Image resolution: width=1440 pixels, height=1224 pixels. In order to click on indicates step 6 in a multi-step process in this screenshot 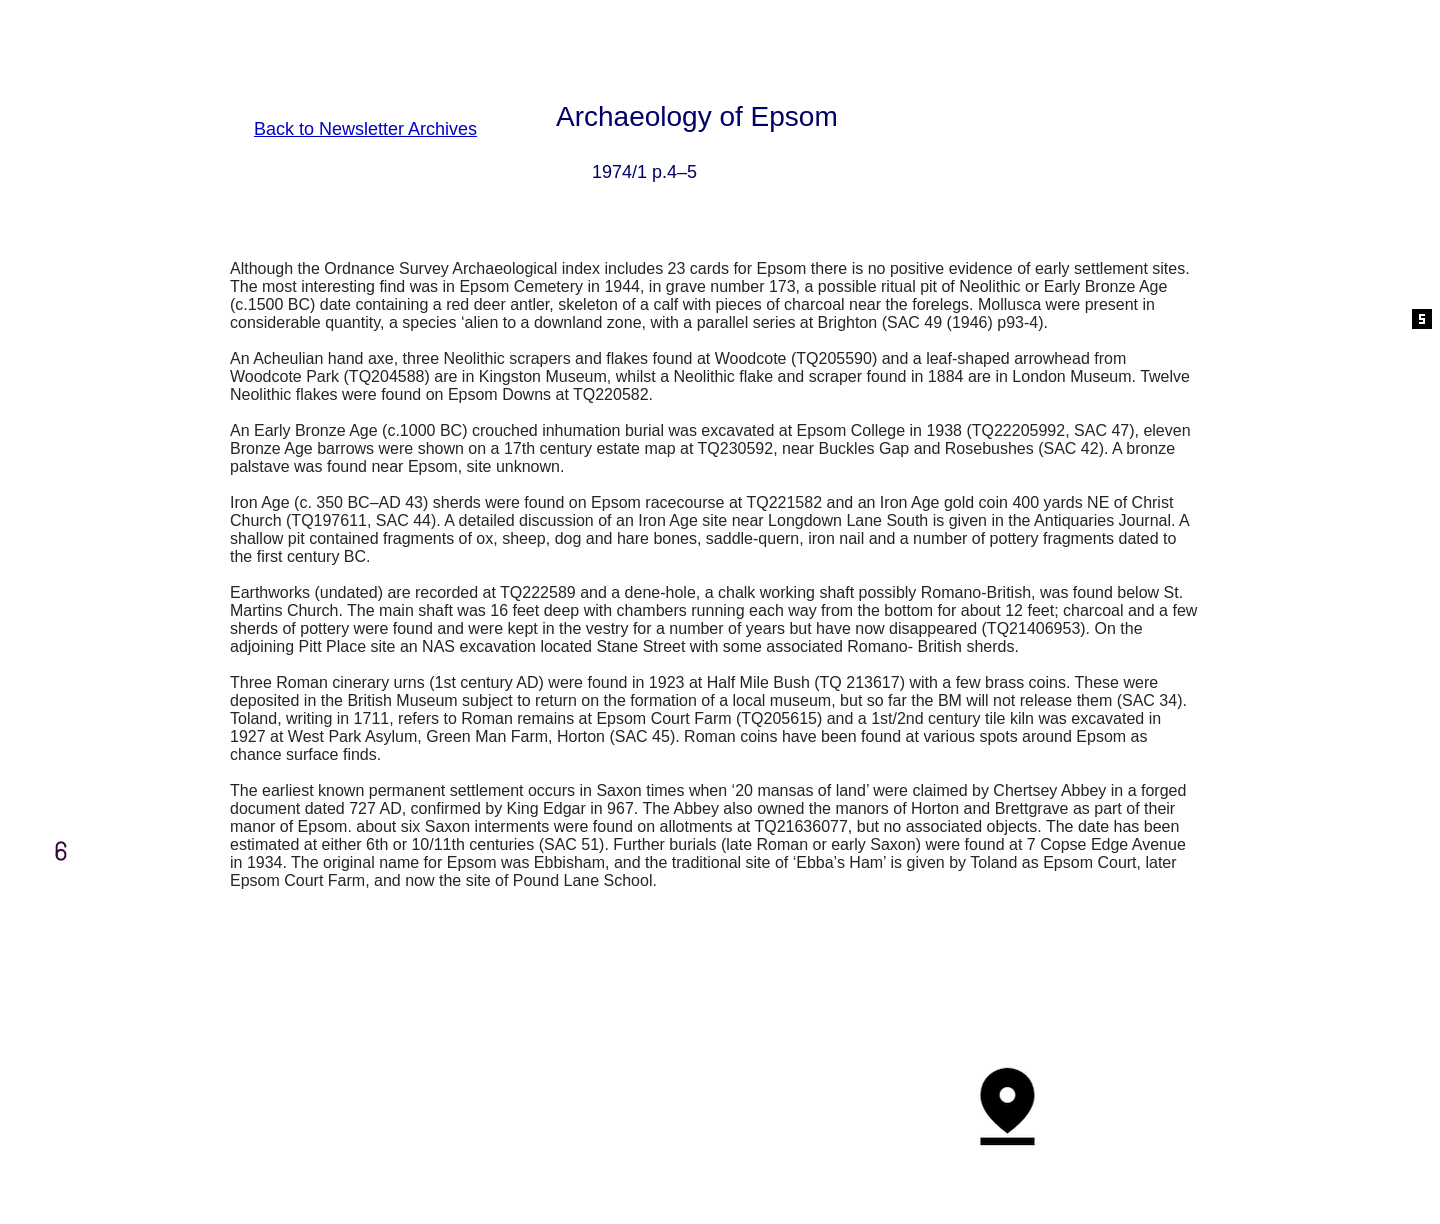, I will do `click(61, 851)`.